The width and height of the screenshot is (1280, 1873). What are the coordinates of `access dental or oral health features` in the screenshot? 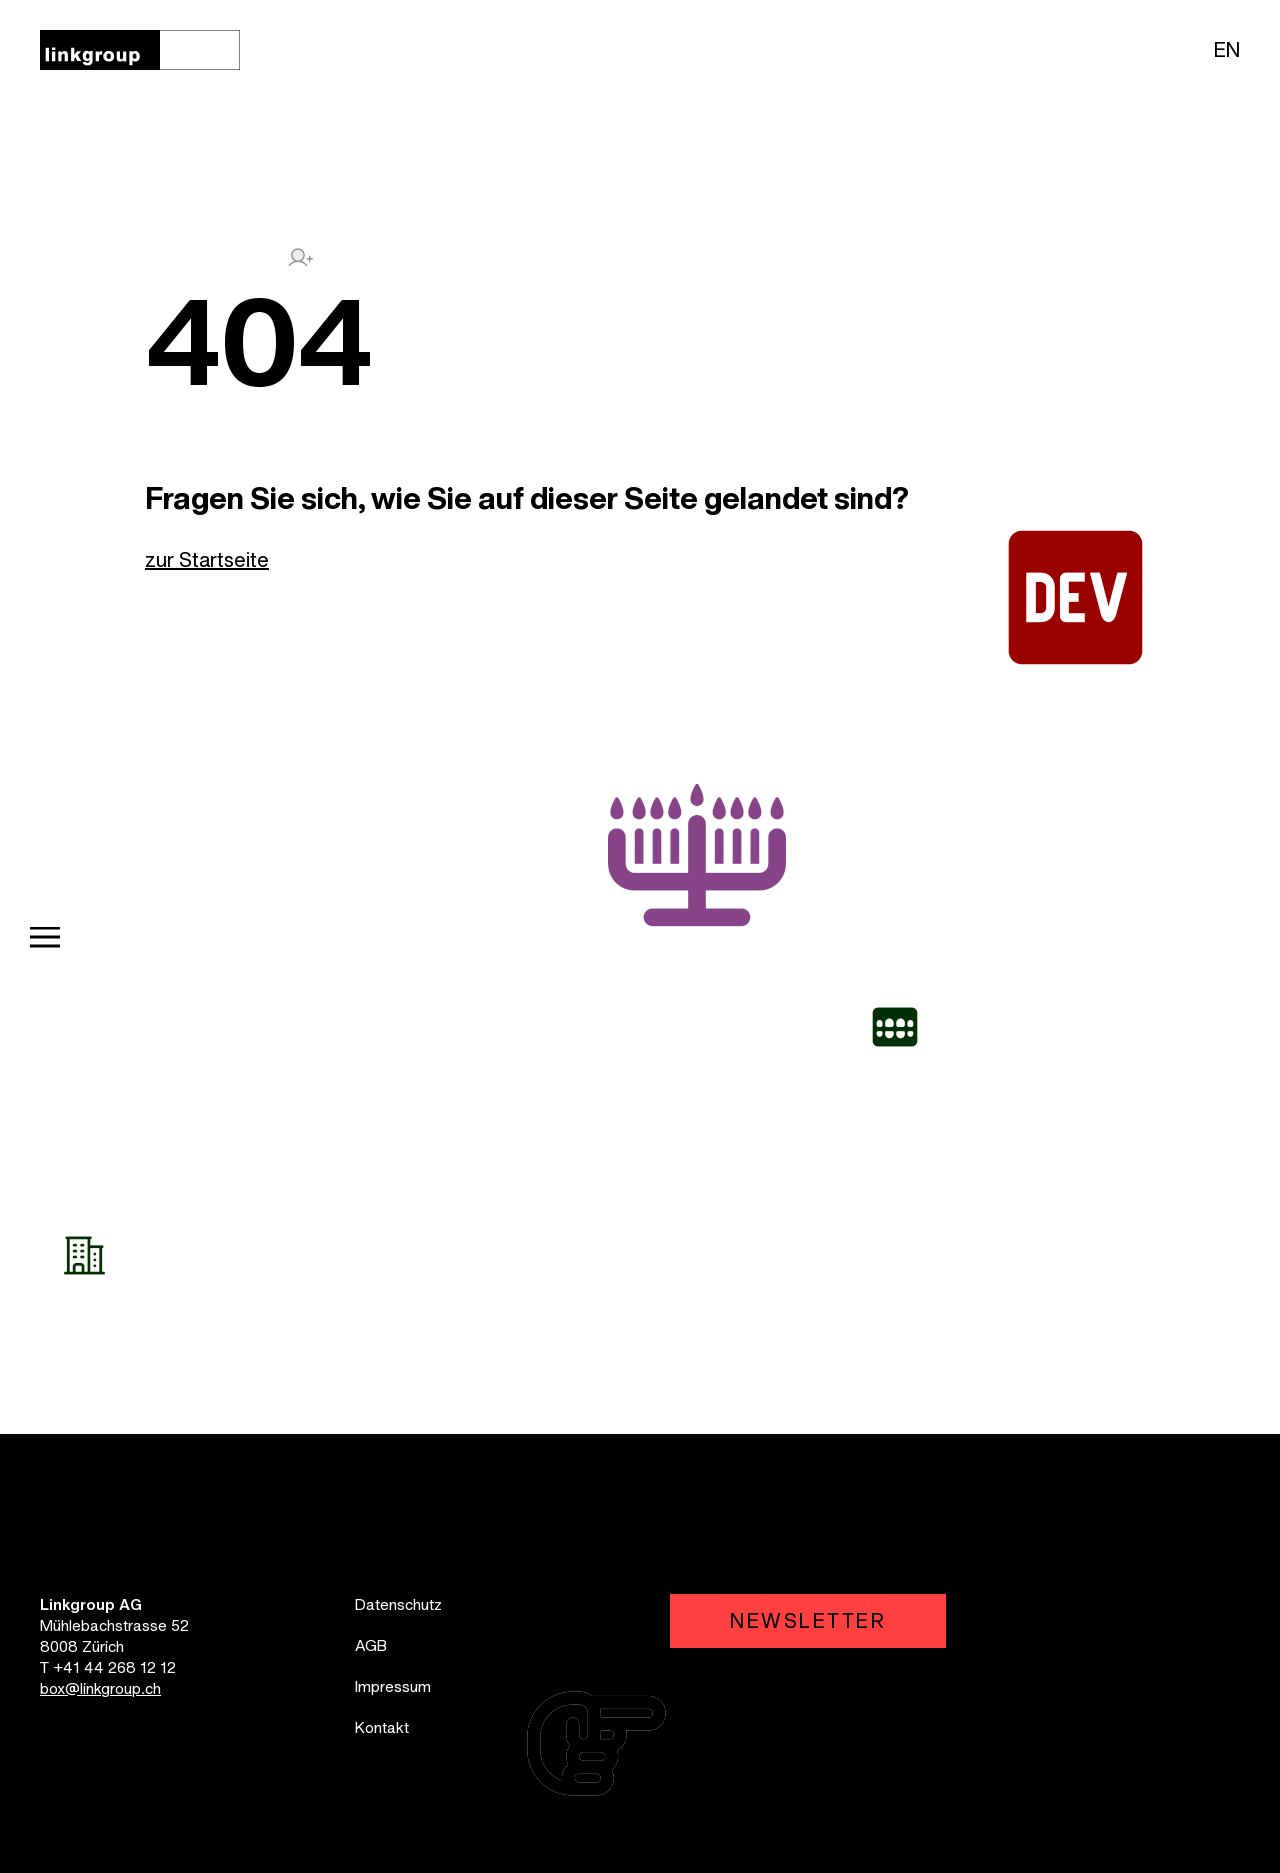 It's located at (895, 1027).